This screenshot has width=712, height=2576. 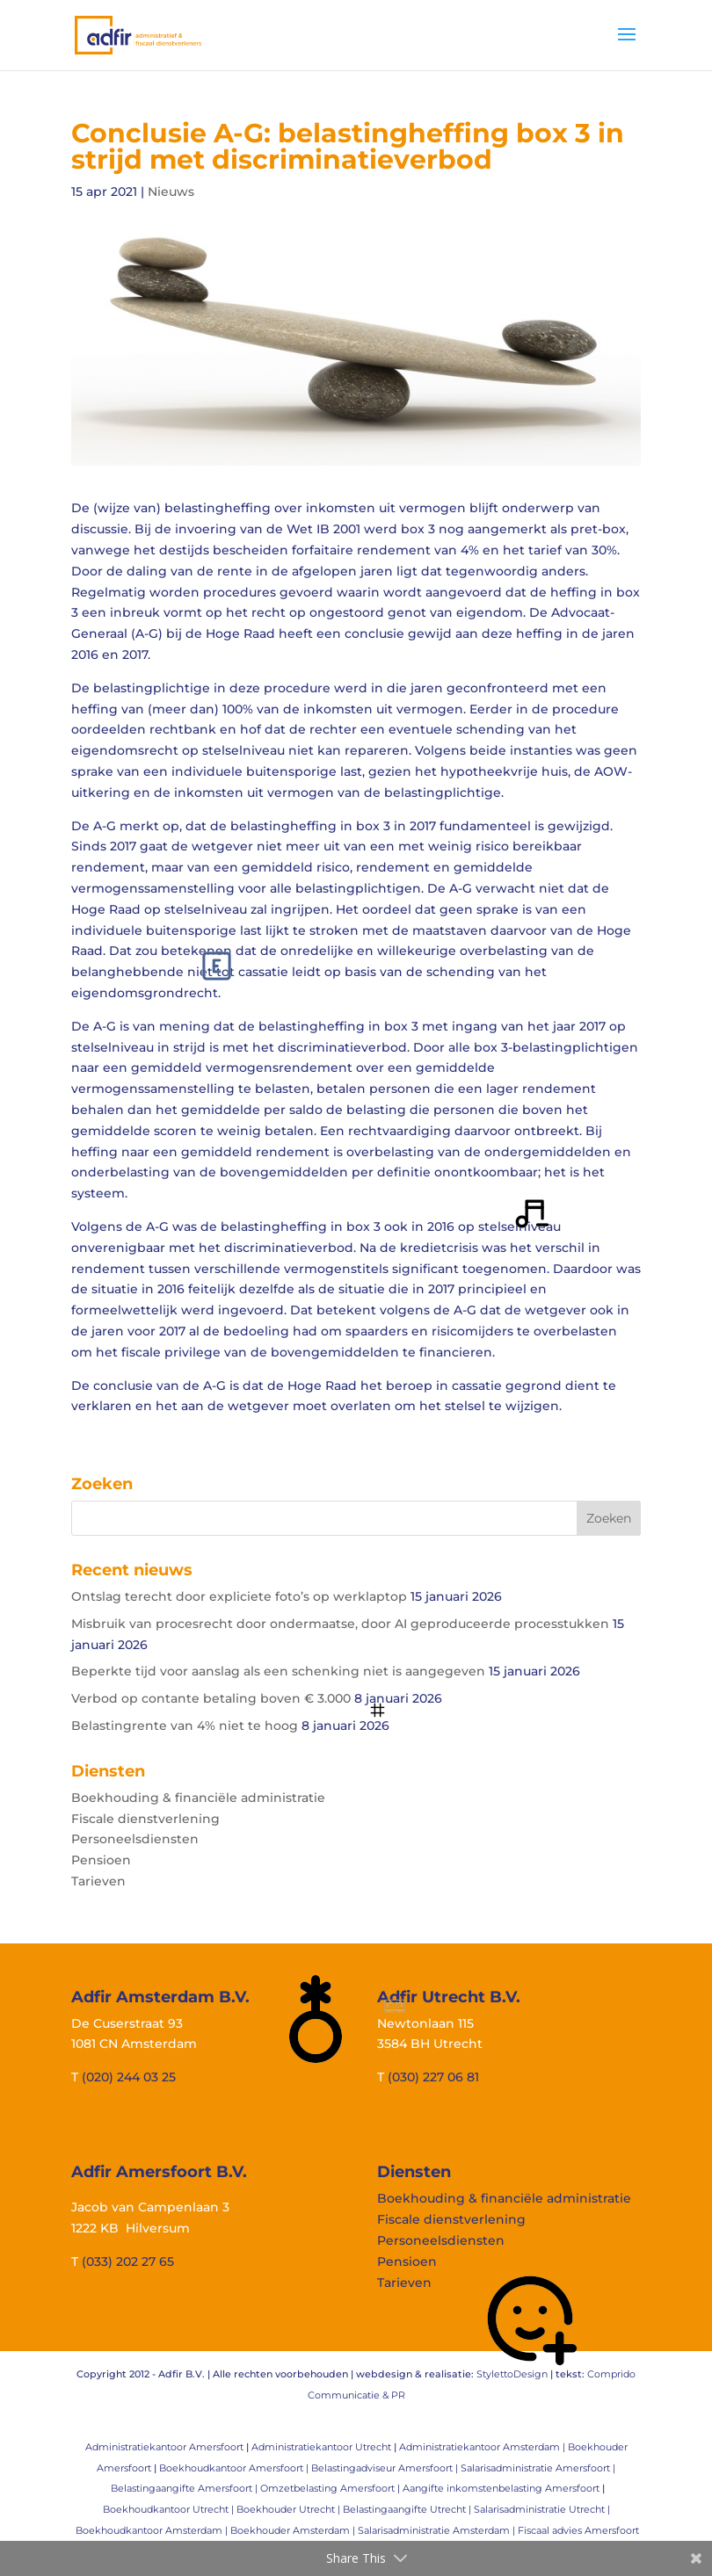 What do you see at coordinates (530, 2319) in the screenshot?
I see `add a new emoji reaction` at bounding box center [530, 2319].